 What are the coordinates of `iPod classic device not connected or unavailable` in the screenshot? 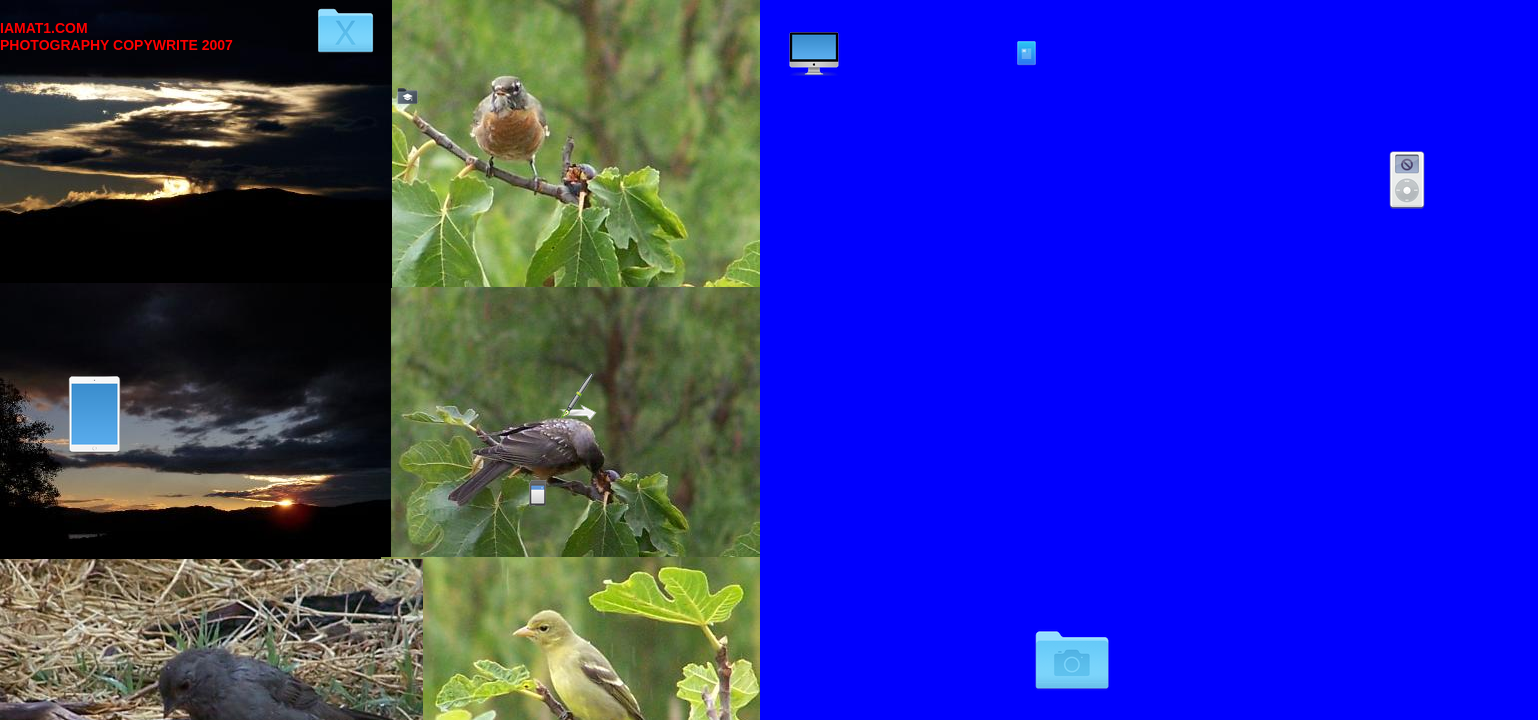 It's located at (1407, 180).